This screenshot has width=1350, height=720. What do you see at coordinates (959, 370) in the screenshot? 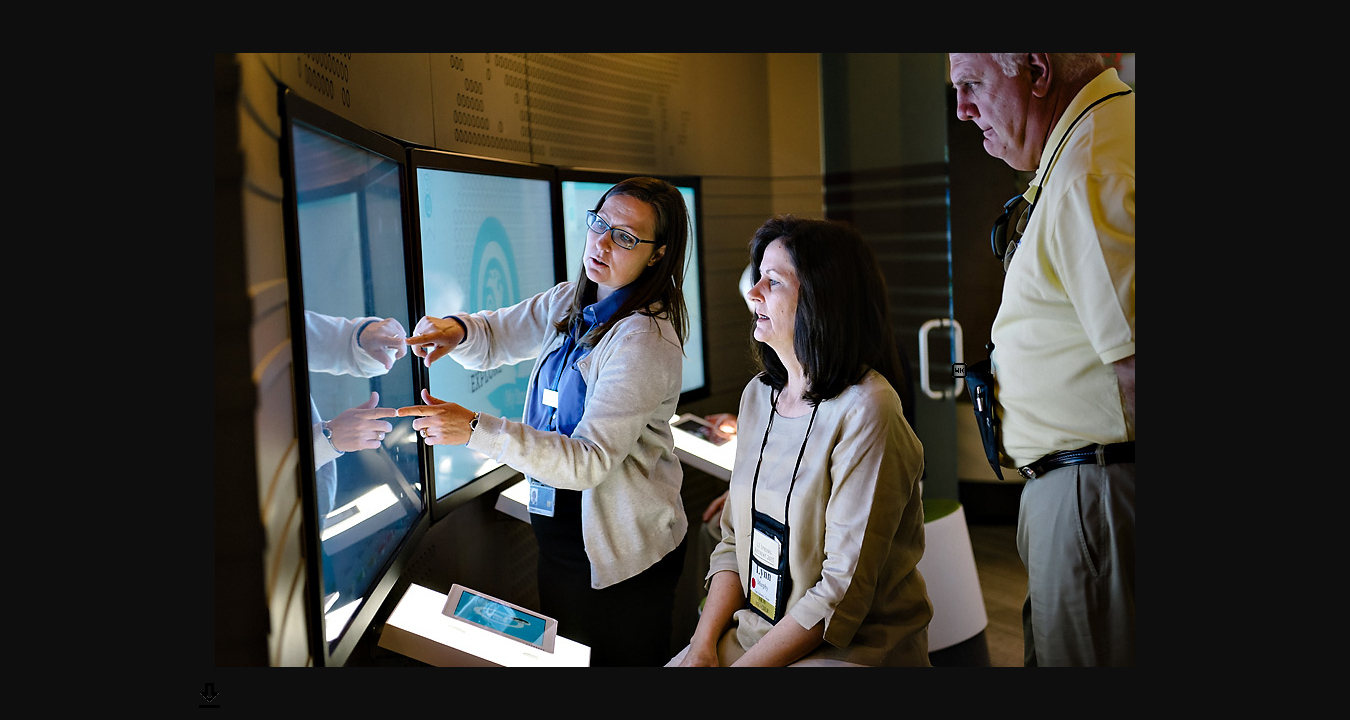
I see `indicates 4K resolution video quality` at bounding box center [959, 370].